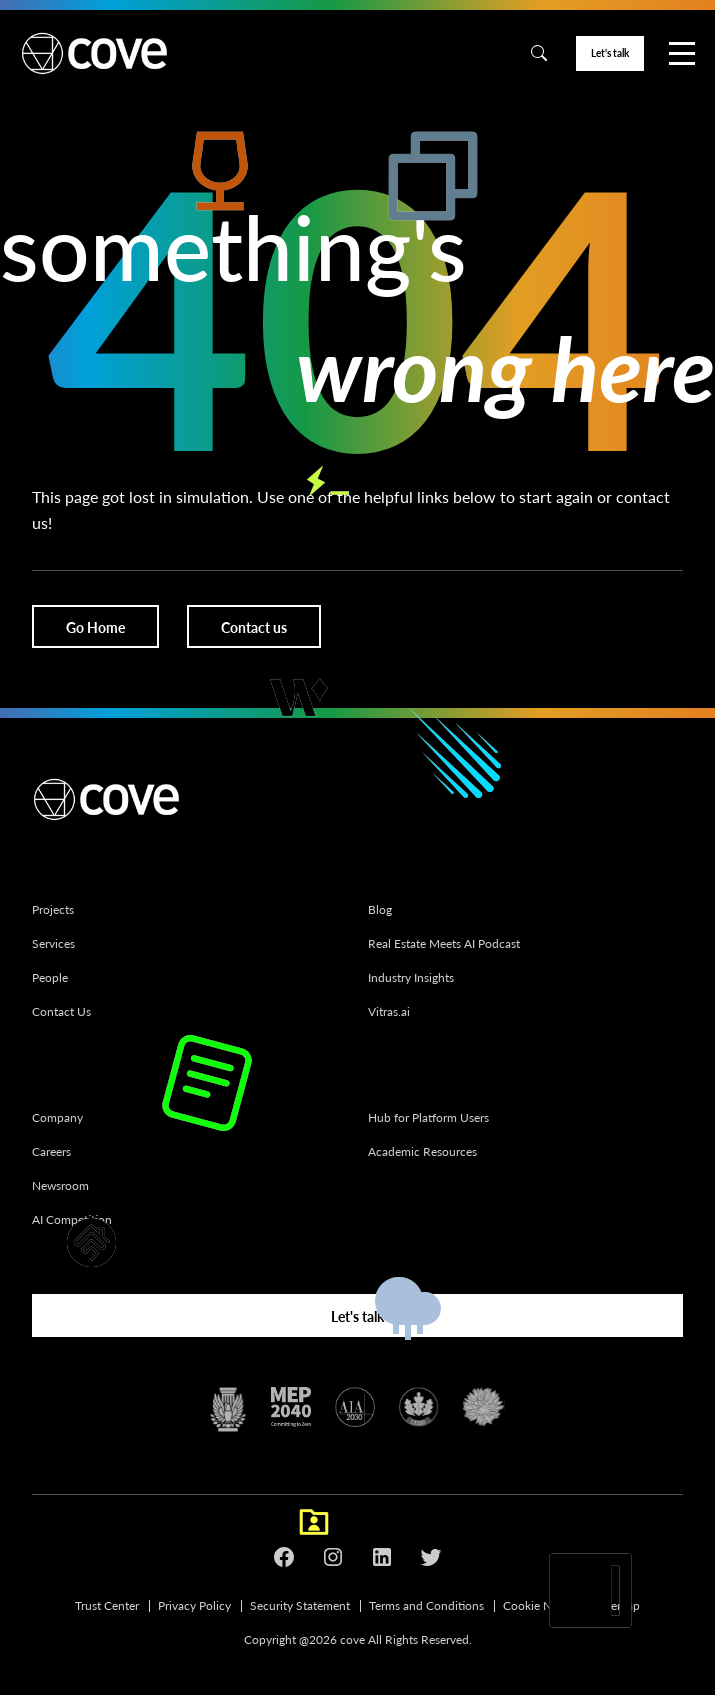 This screenshot has height=1695, width=715. Describe the element at coordinates (207, 1083) in the screenshot. I see `visit read.cv profile or portfolio` at that location.